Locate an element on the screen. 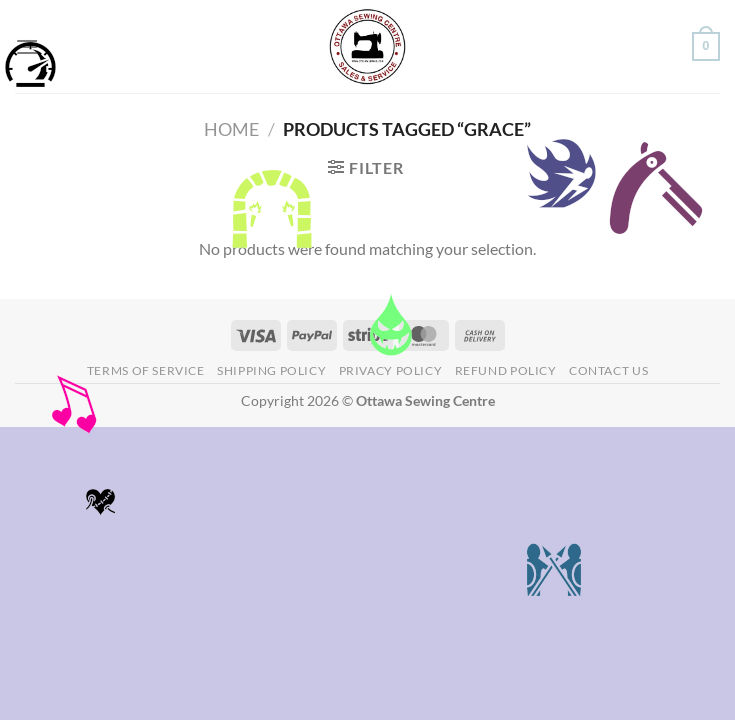 Image resolution: width=735 pixels, height=720 pixels. enter a dungeon or underground level is located at coordinates (272, 209).